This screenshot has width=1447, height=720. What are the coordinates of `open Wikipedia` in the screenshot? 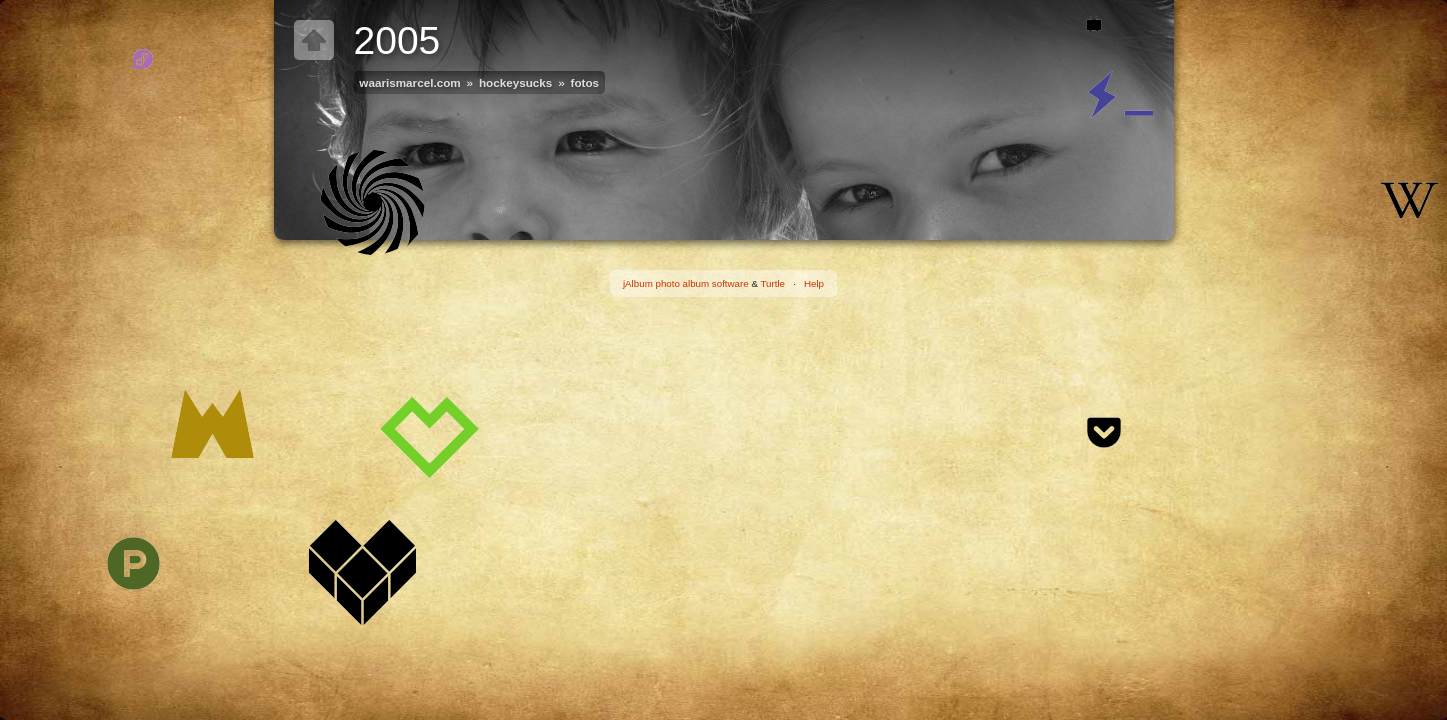 It's located at (1409, 200).